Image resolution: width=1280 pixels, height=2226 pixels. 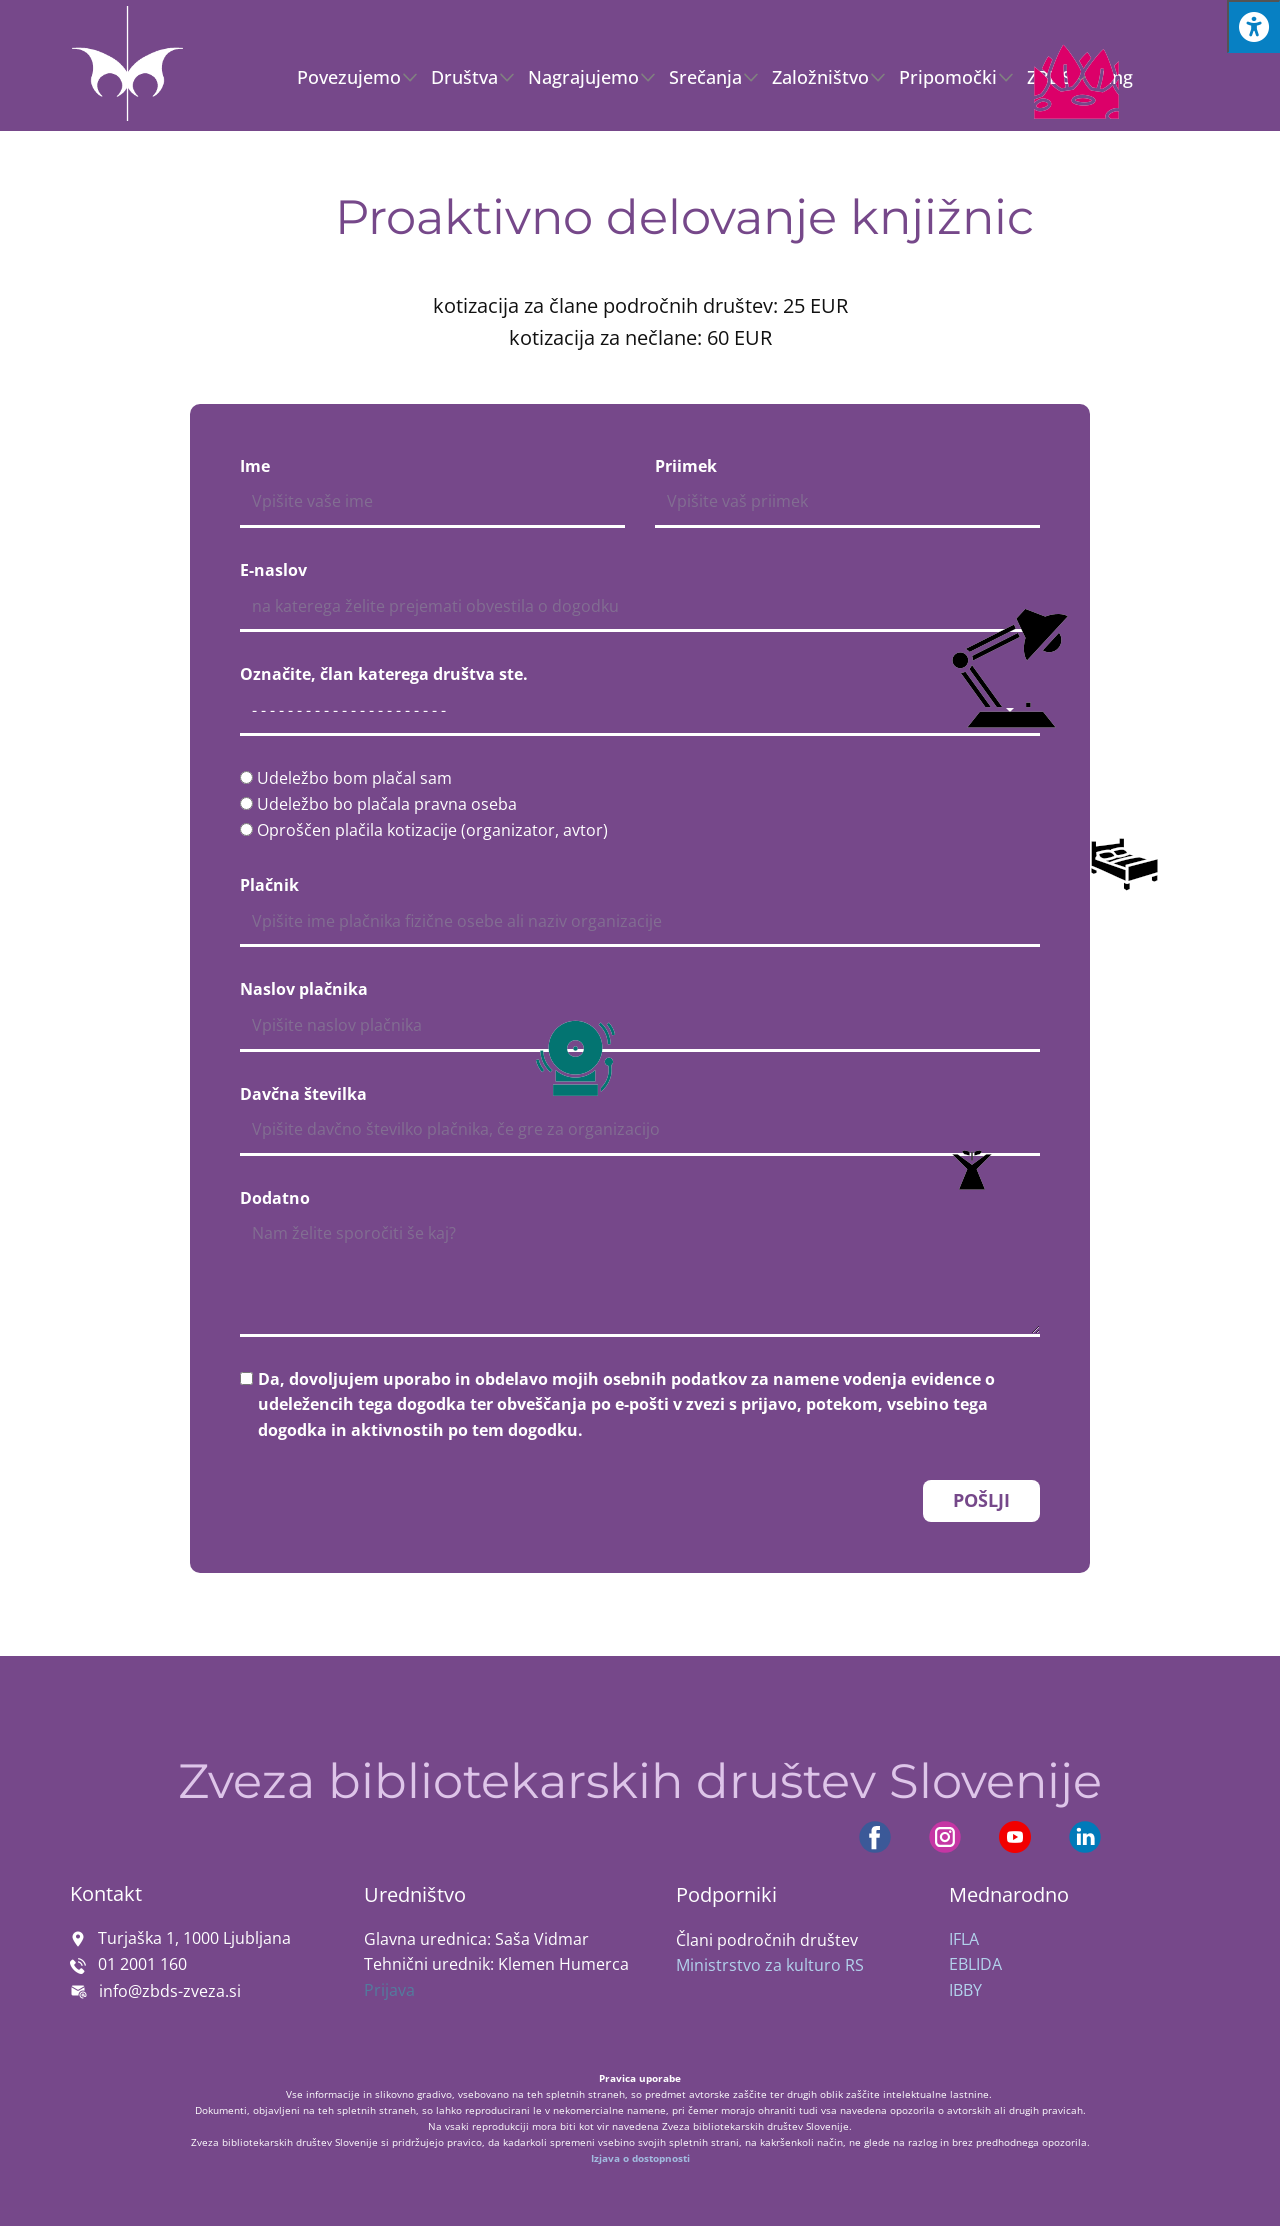 I want to click on dinosaur or prehistoric content category, so click(x=1076, y=76).